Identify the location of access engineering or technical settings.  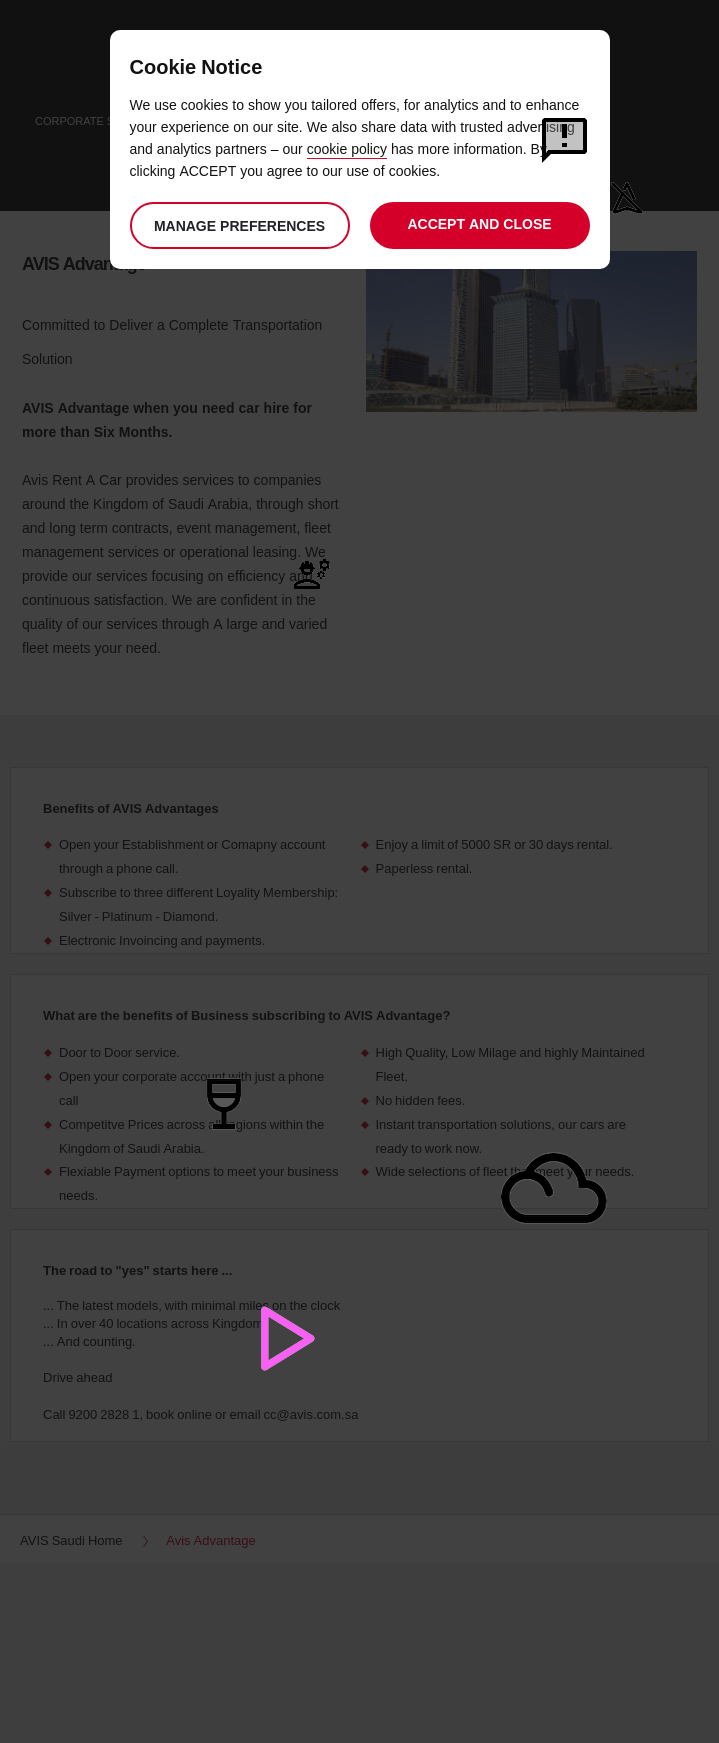
(312, 574).